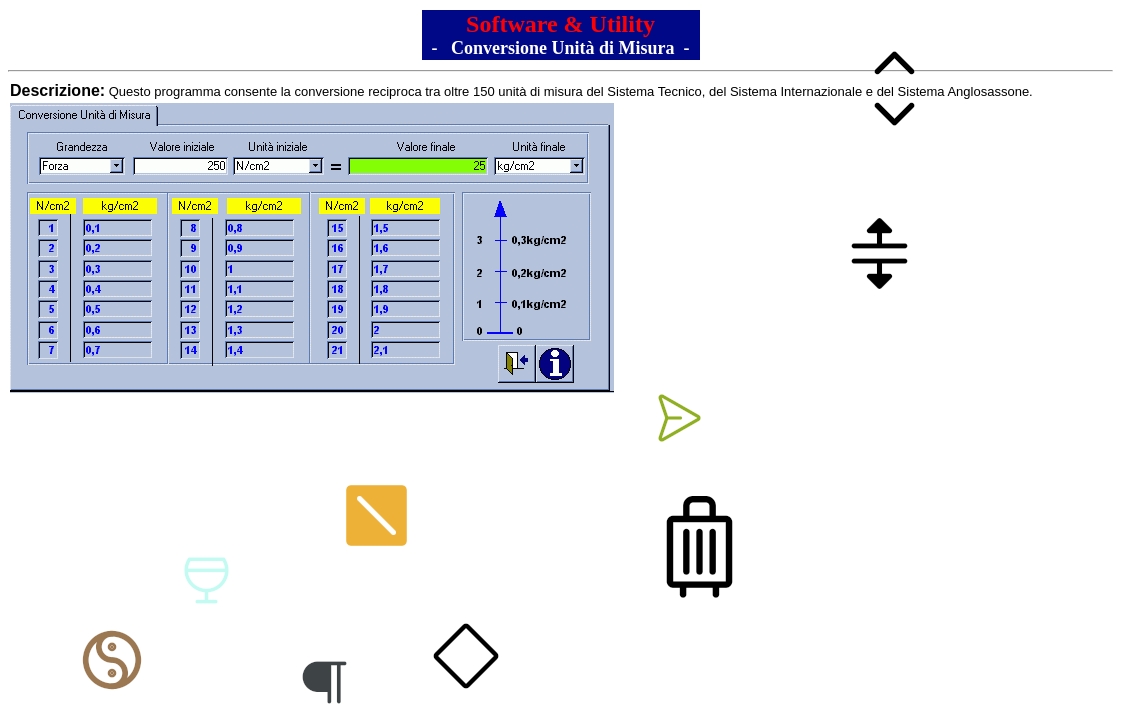 Image resolution: width=1121 pixels, height=720 pixels. Describe the element at coordinates (466, 656) in the screenshot. I see `indicates premium or exclusive content` at that location.